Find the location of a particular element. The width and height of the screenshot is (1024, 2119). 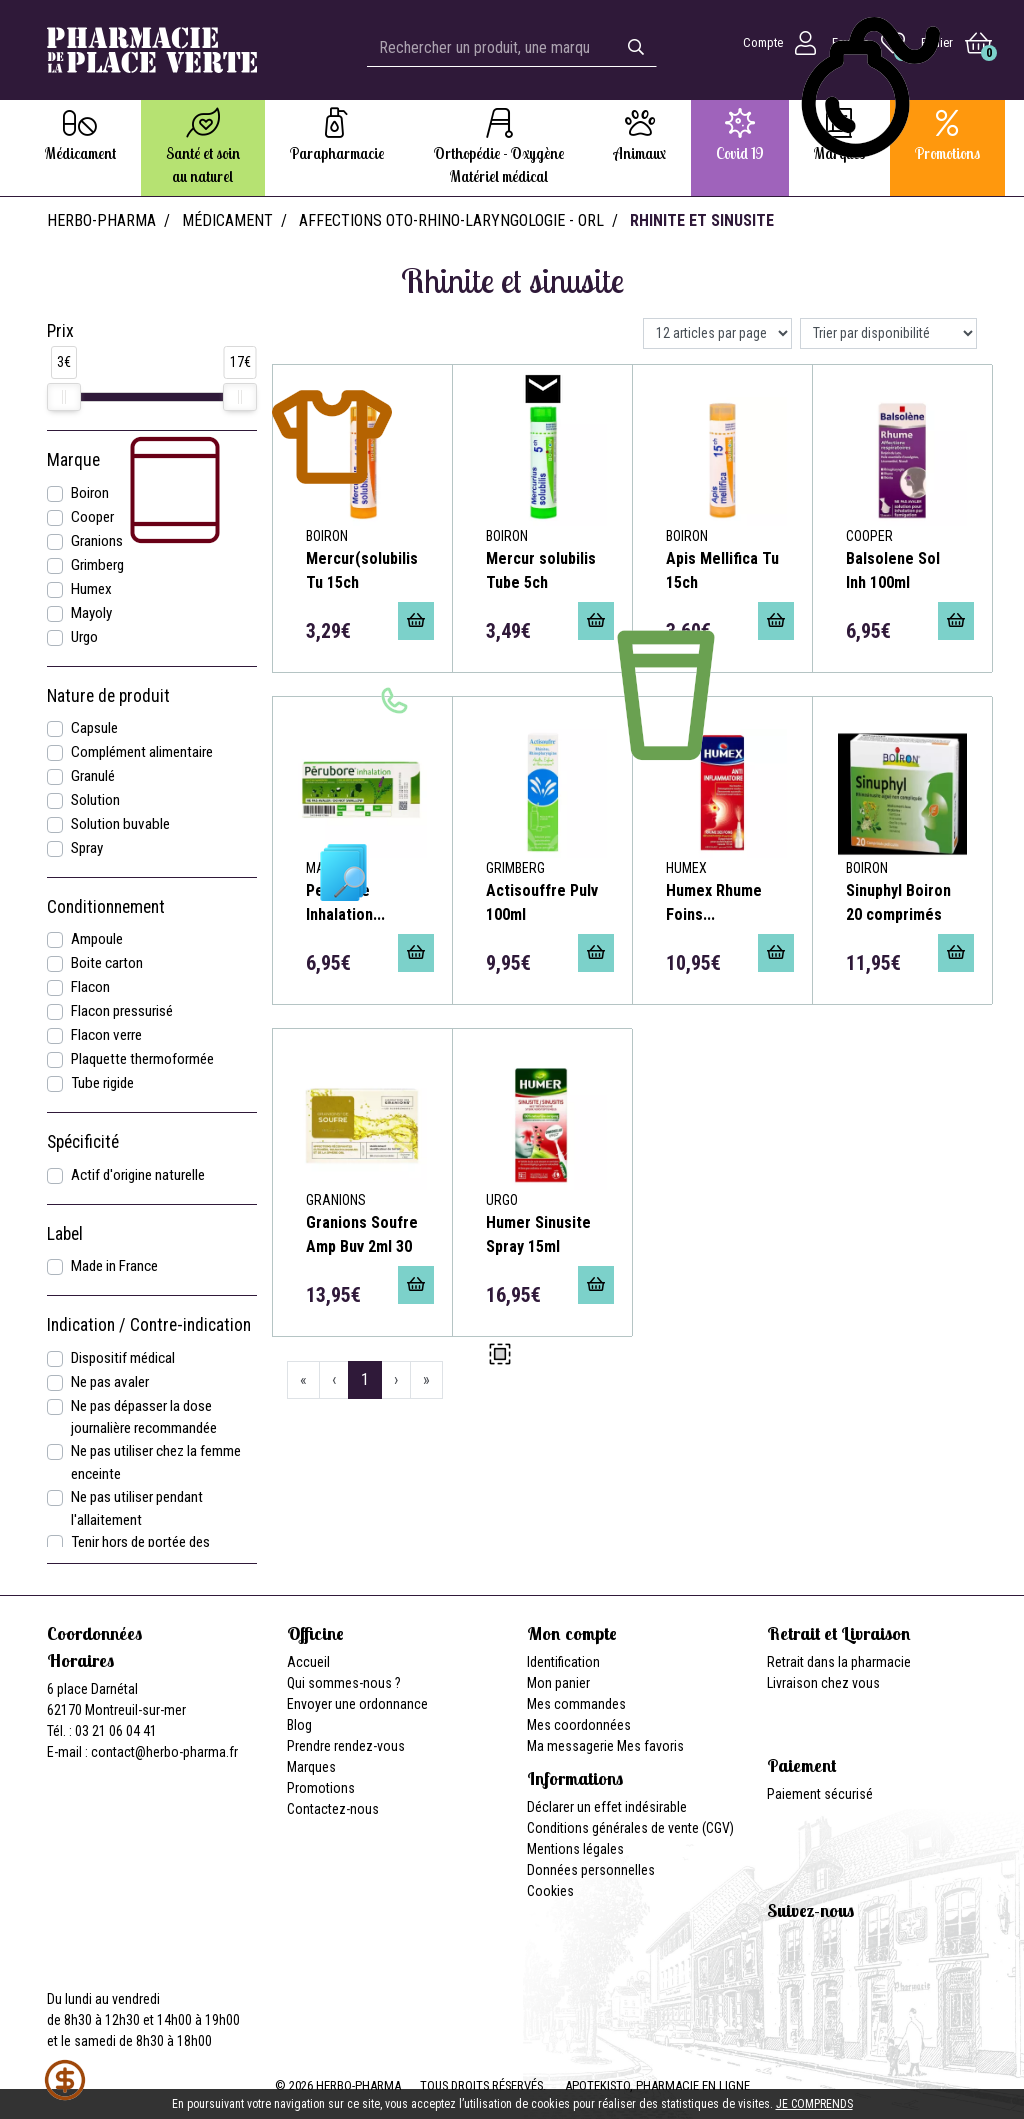

make a phone call is located at coordinates (394, 701).